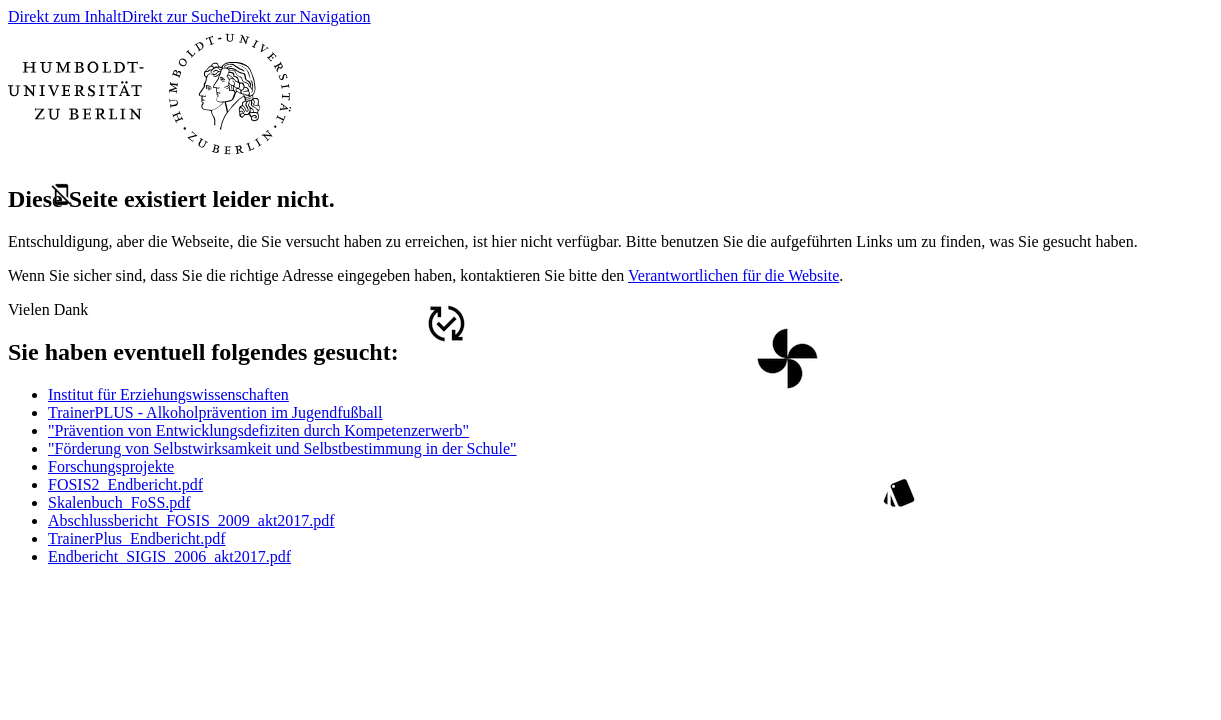  Describe the element at coordinates (61, 194) in the screenshot. I see `disable mobile device or phone features` at that location.